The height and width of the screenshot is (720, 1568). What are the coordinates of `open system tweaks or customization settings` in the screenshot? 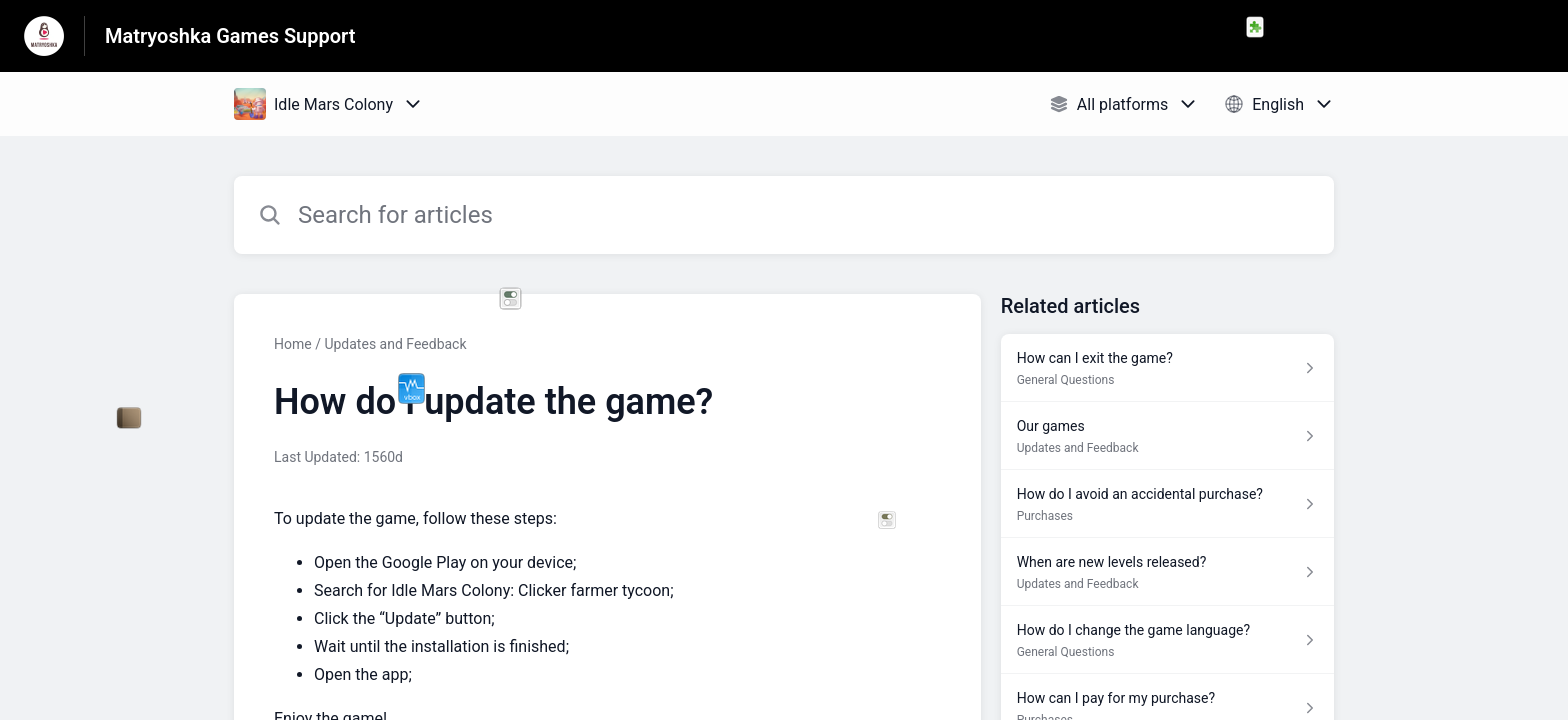 It's located at (510, 298).